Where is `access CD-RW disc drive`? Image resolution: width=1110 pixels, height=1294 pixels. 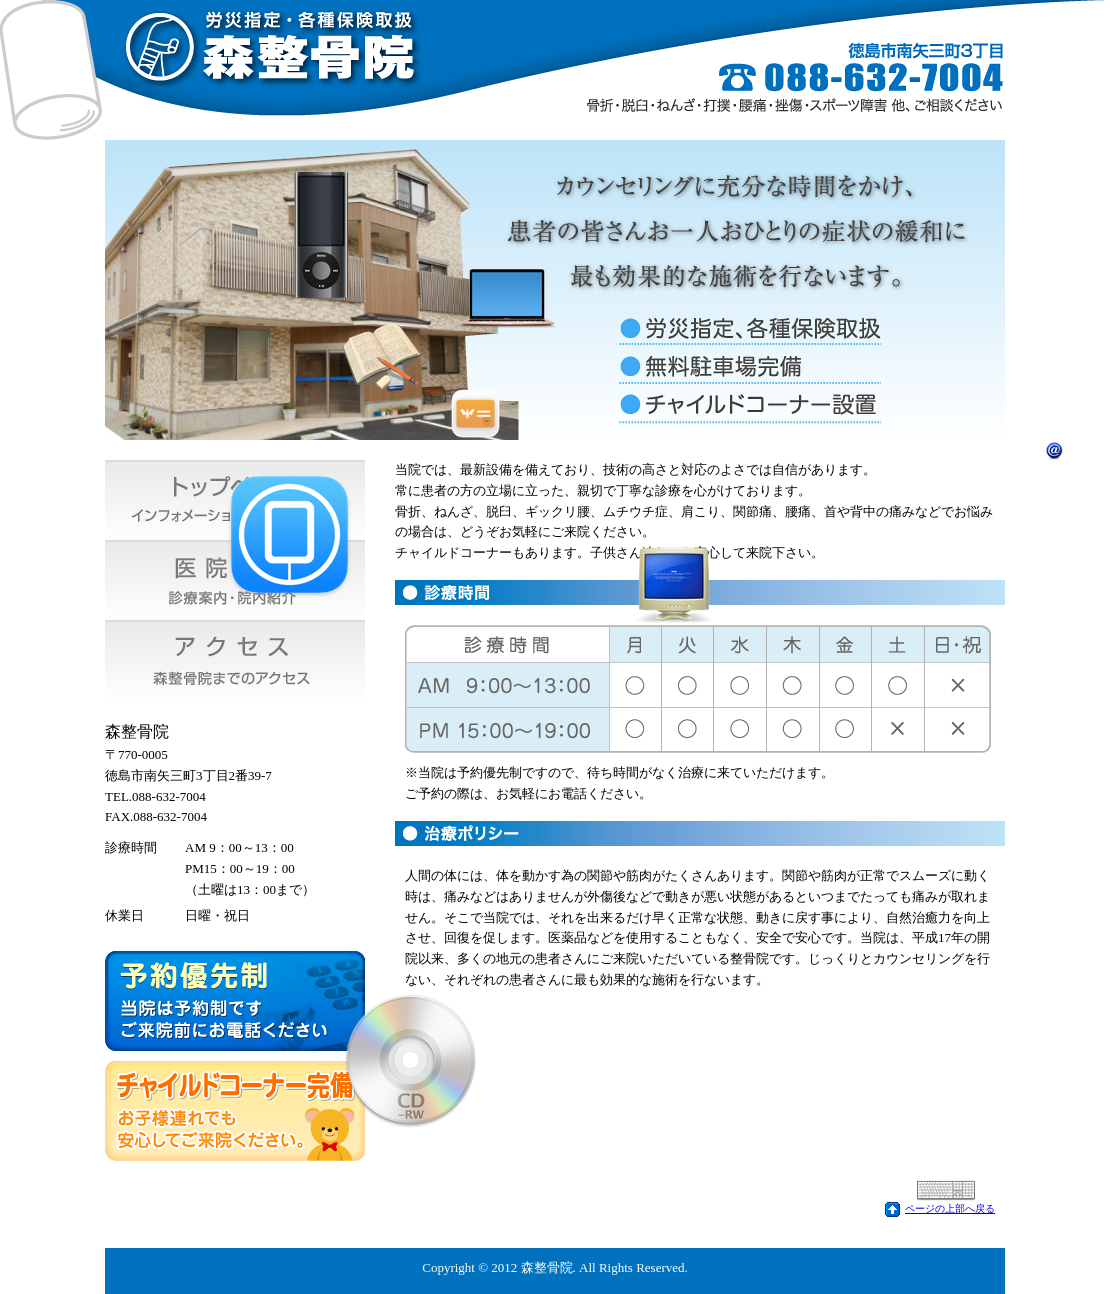 access CD-RW disc drive is located at coordinates (410, 1062).